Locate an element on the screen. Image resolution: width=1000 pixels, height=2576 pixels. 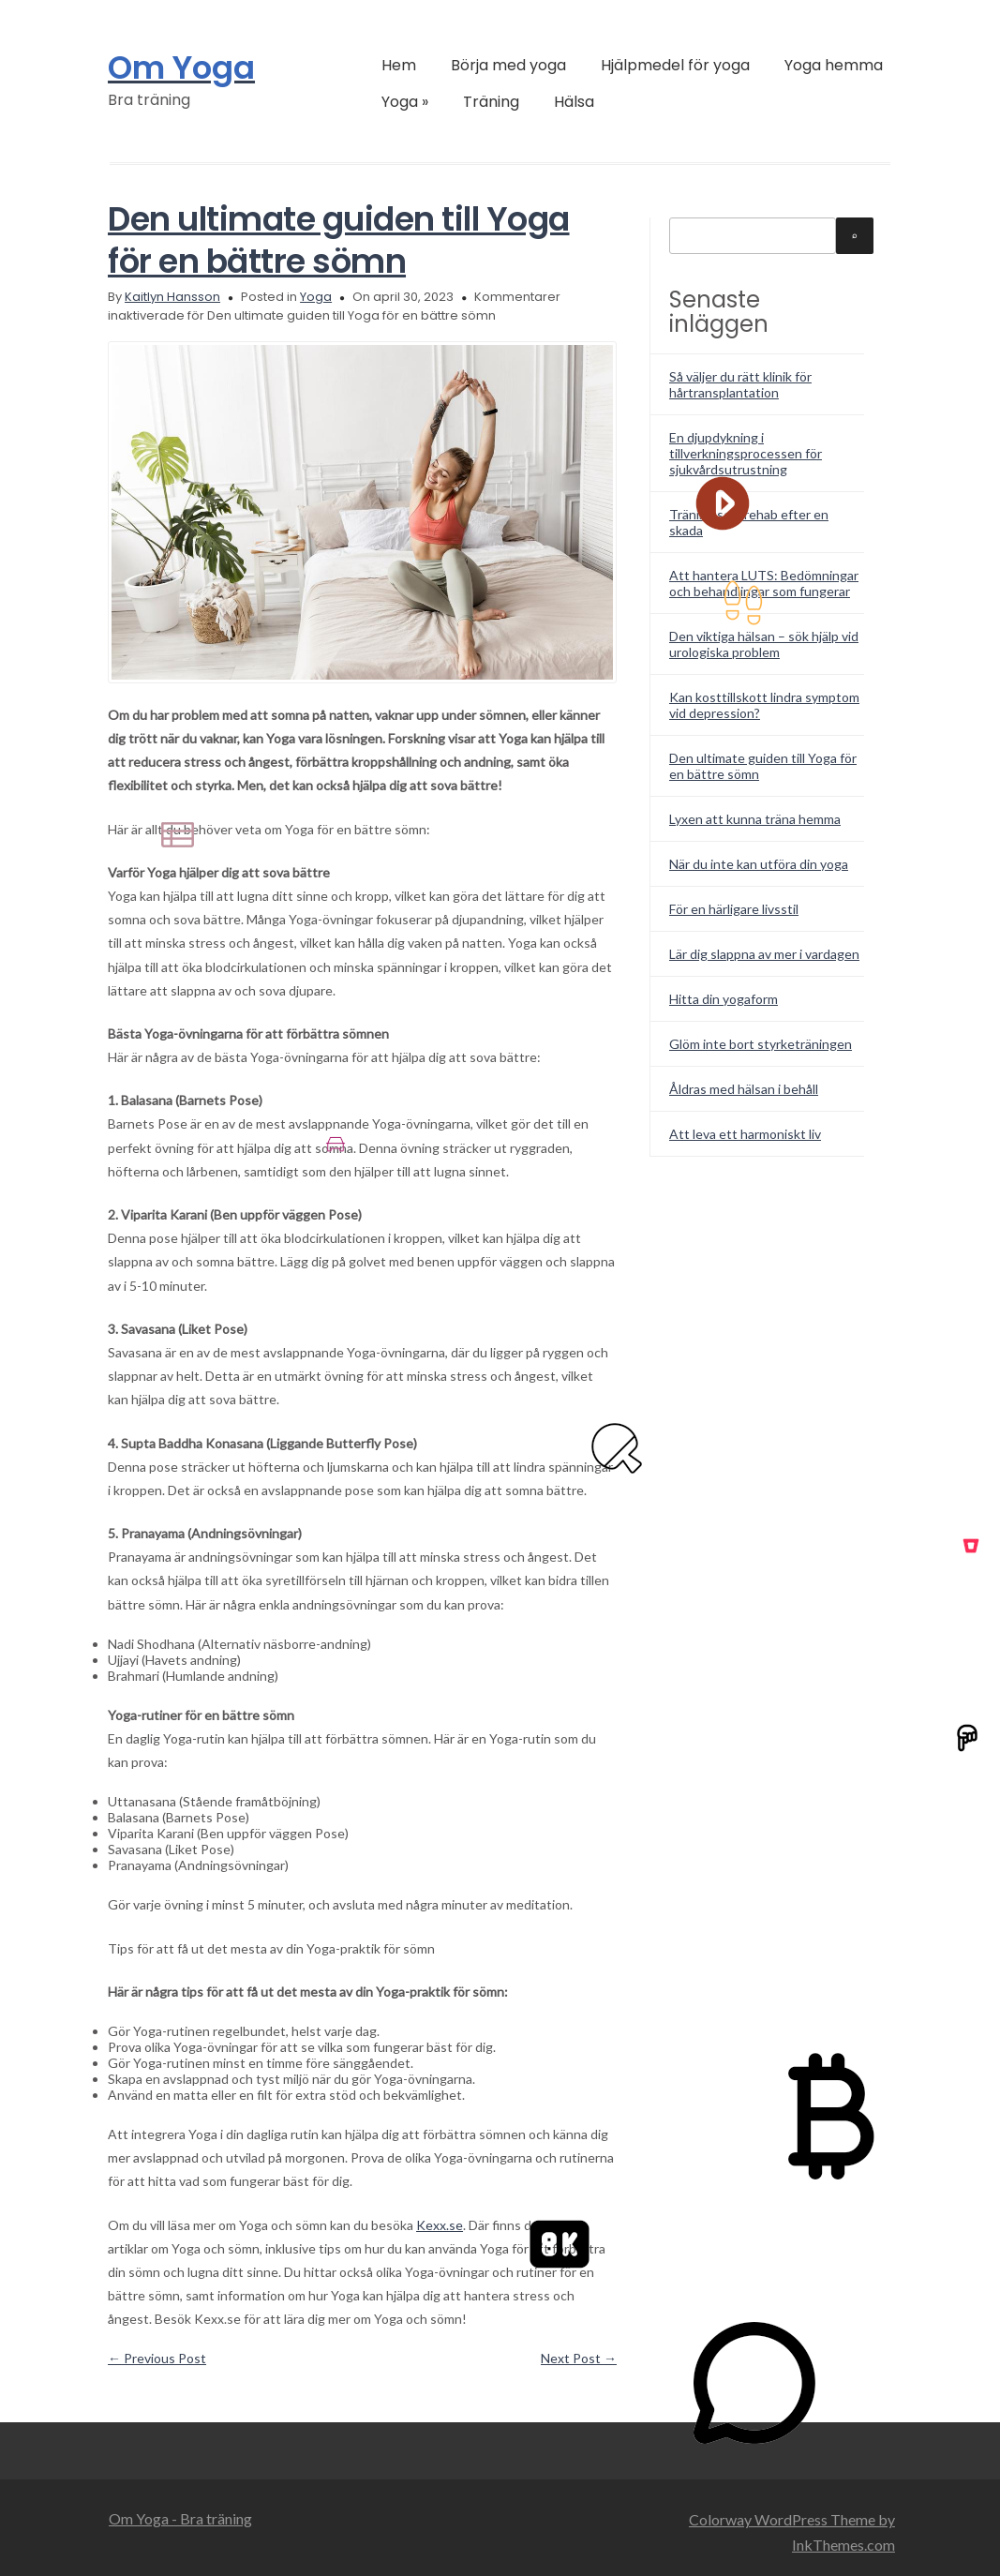
view data in table format is located at coordinates (177, 834).